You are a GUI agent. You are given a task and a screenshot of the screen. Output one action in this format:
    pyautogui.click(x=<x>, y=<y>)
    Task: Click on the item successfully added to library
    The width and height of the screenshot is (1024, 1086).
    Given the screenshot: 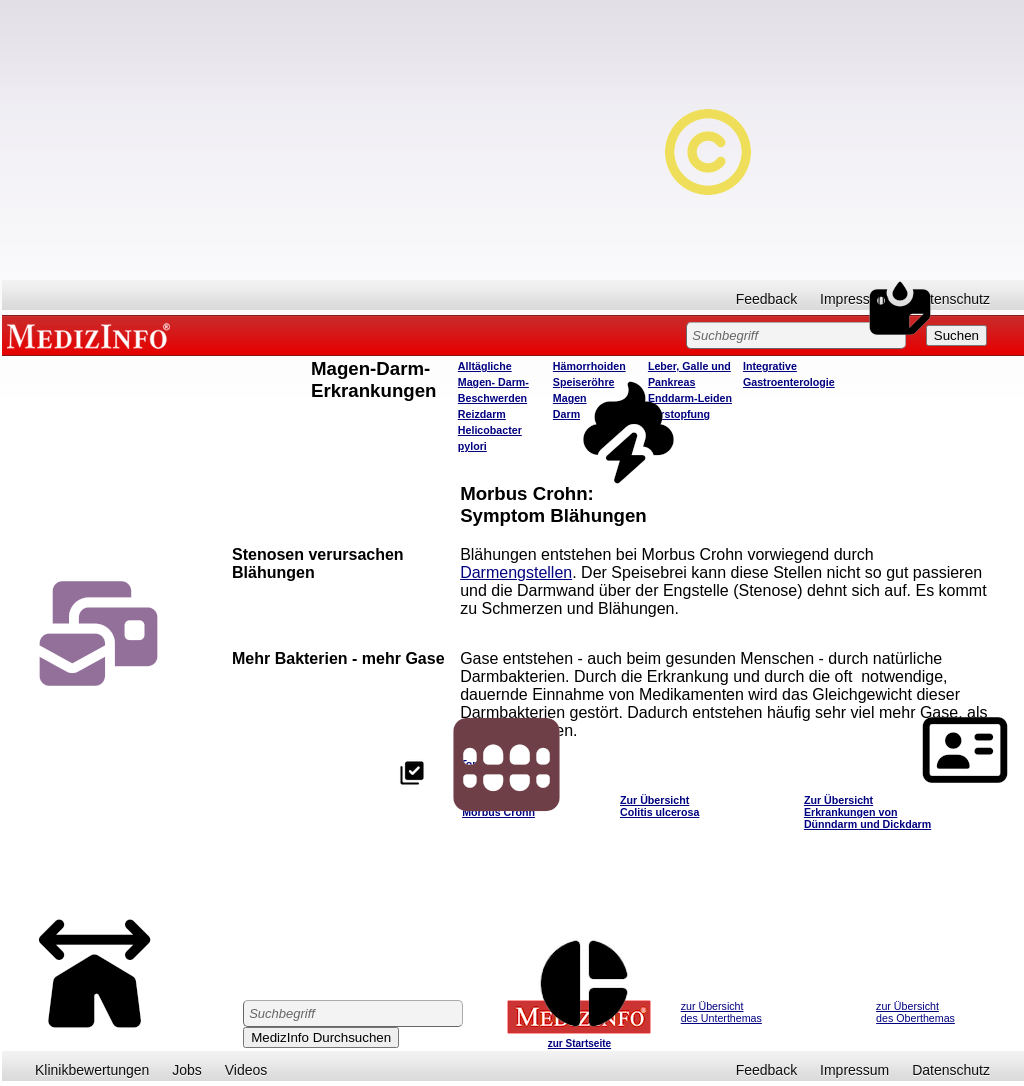 What is the action you would take?
    pyautogui.click(x=412, y=773)
    